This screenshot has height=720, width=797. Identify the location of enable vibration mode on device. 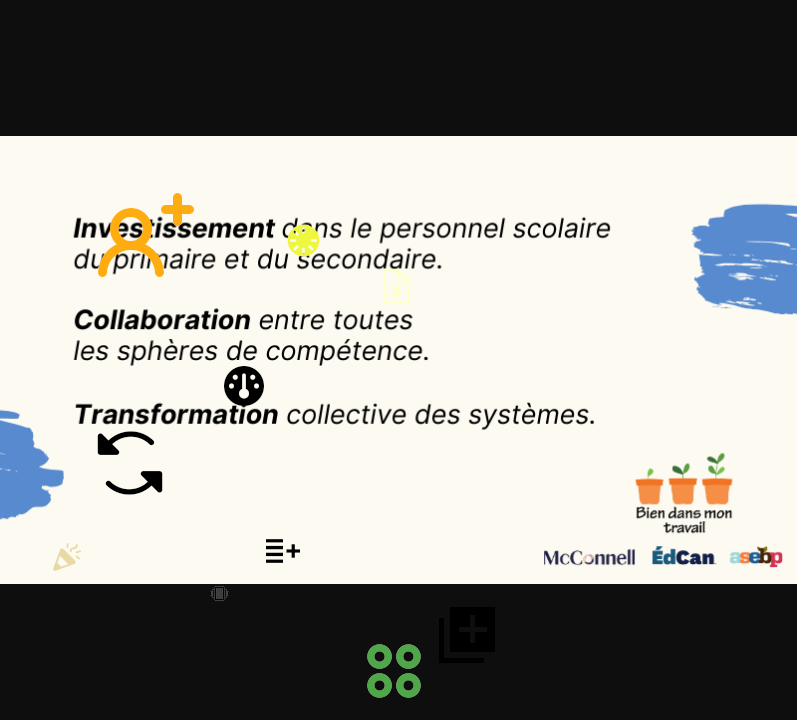
(219, 593).